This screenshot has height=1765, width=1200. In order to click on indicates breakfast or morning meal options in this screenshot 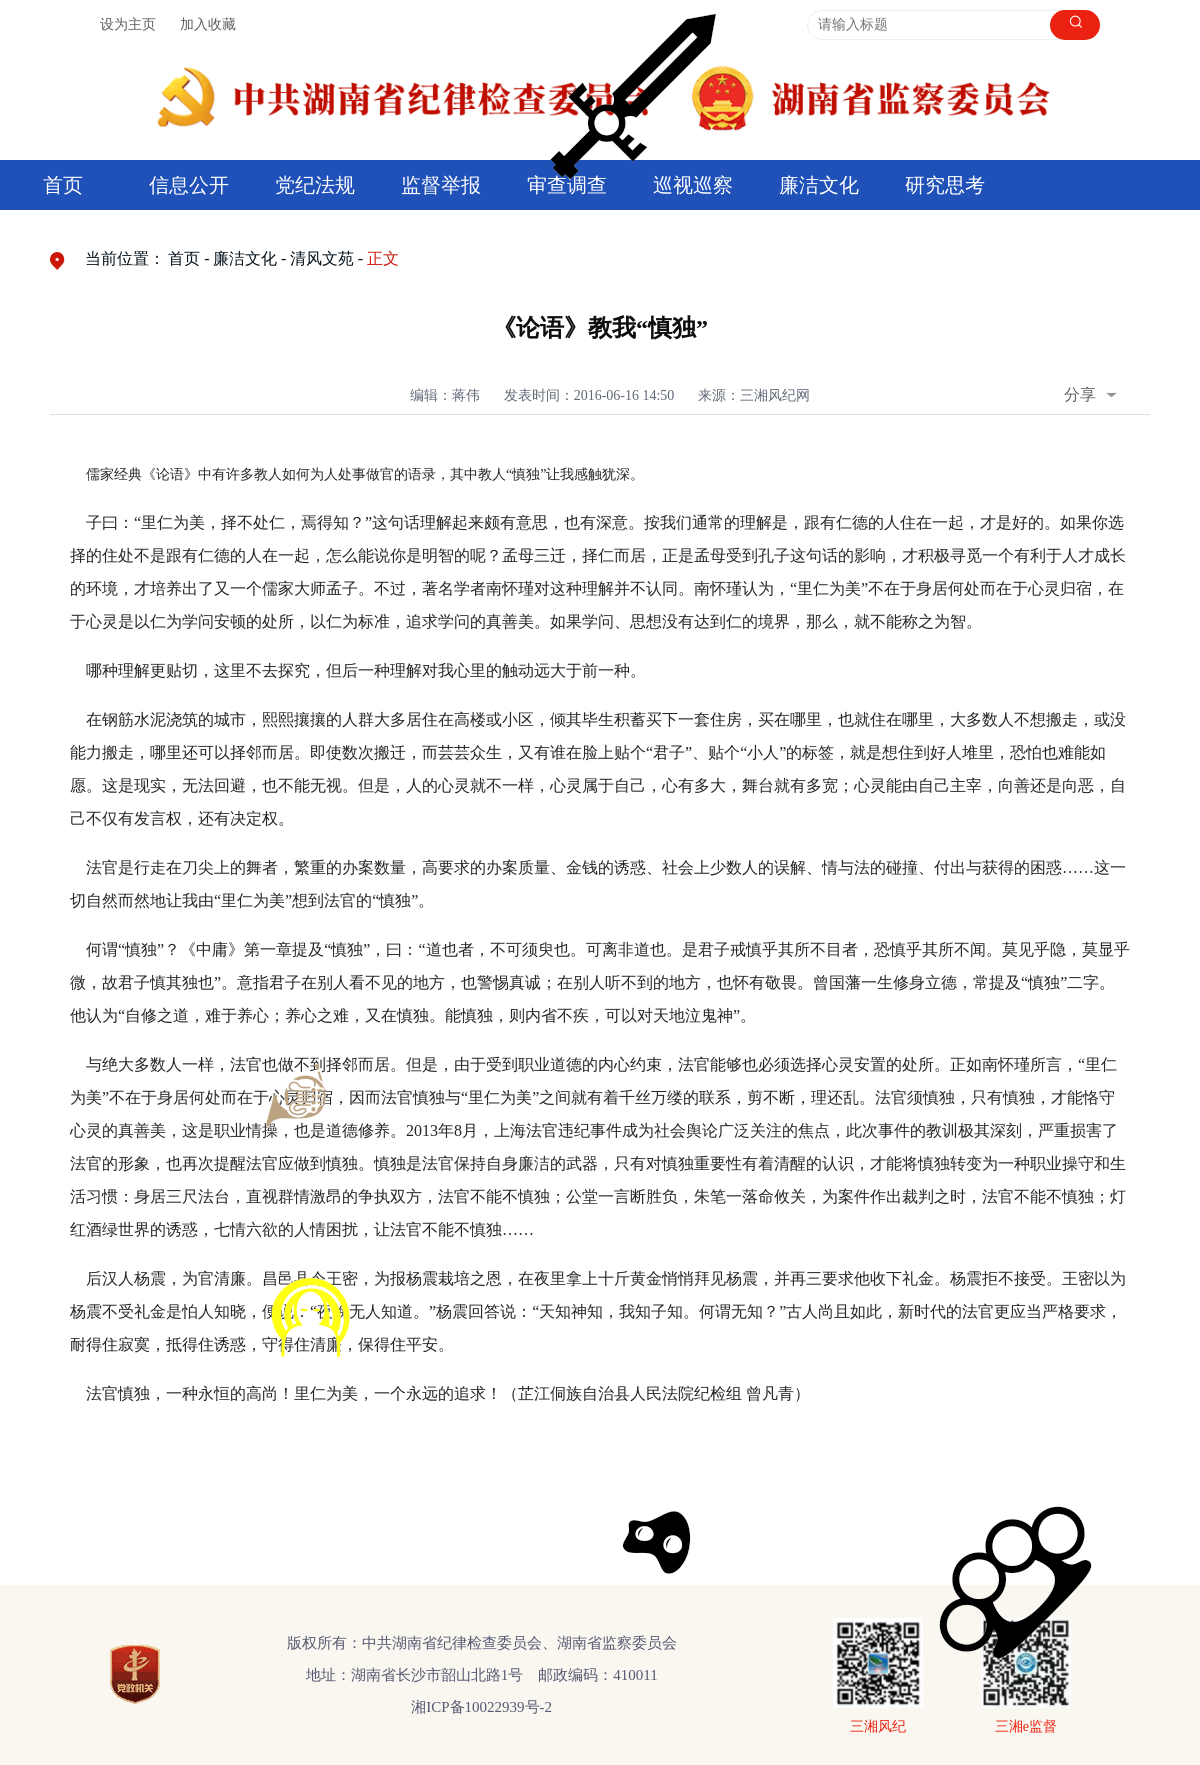, I will do `click(656, 1542)`.